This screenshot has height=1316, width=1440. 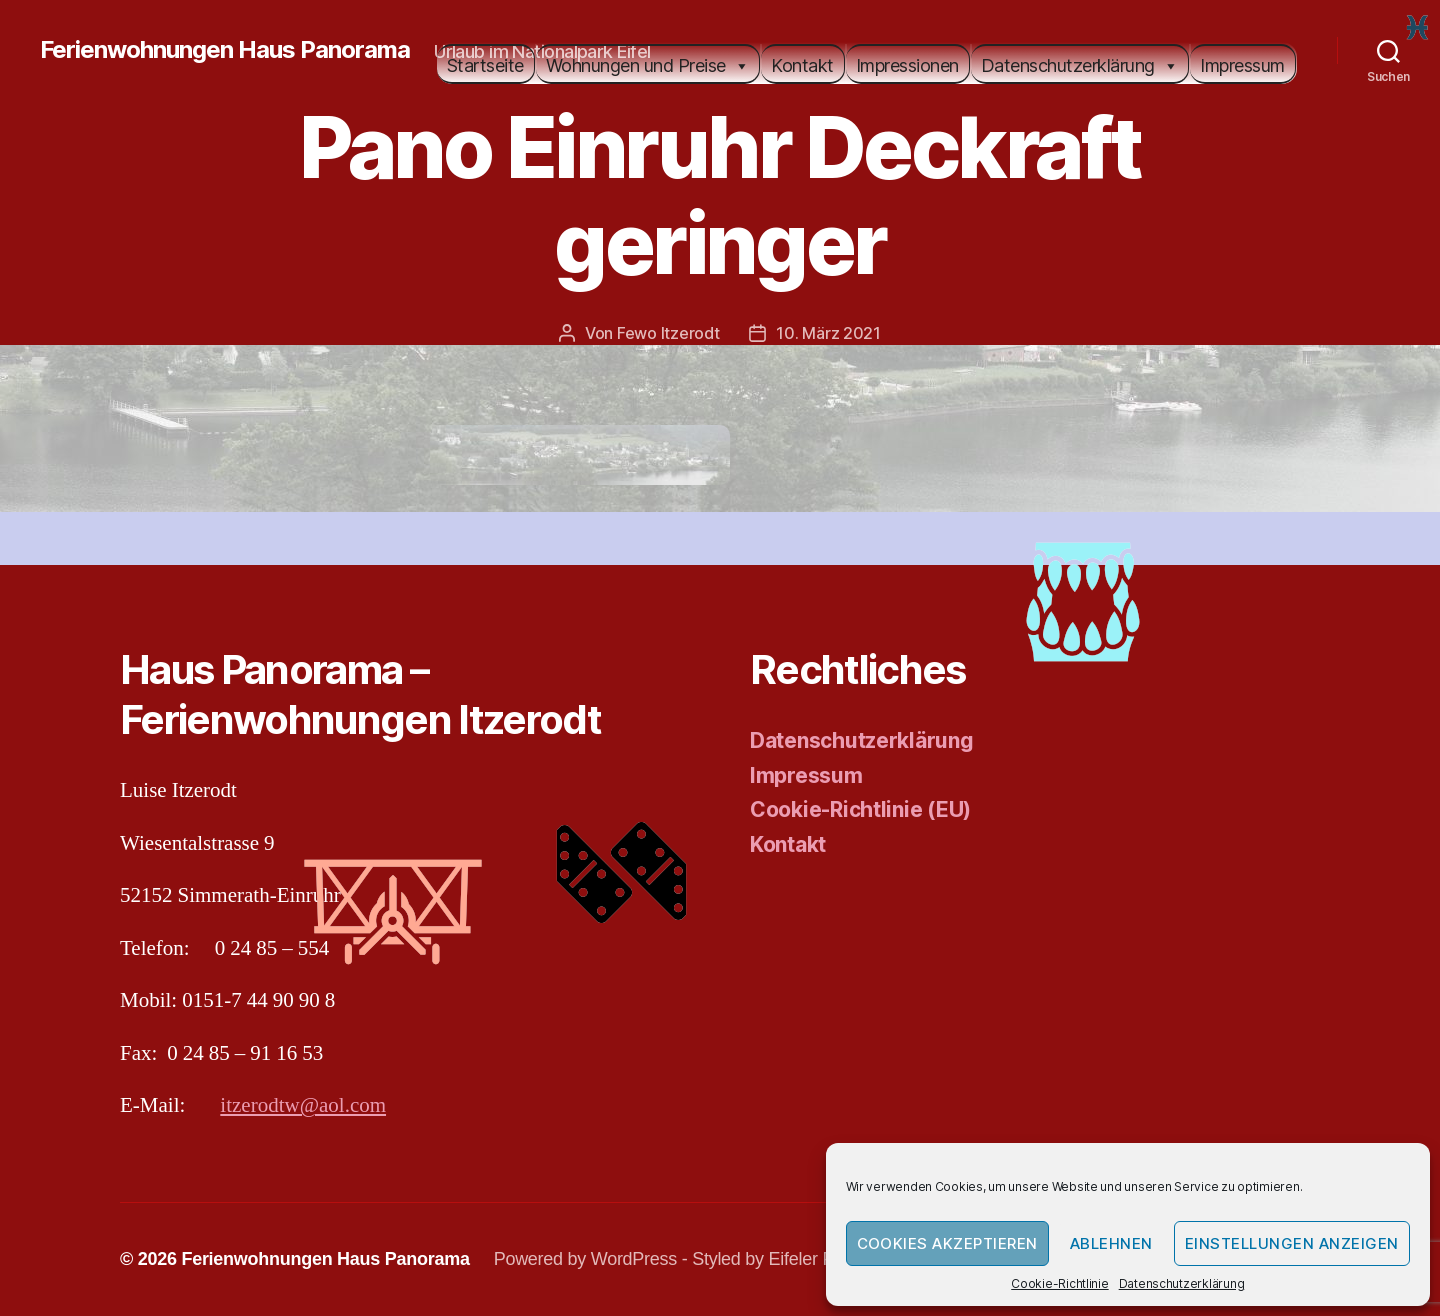 I want to click on access domino or tile-based games, so click(x=621, y=872).